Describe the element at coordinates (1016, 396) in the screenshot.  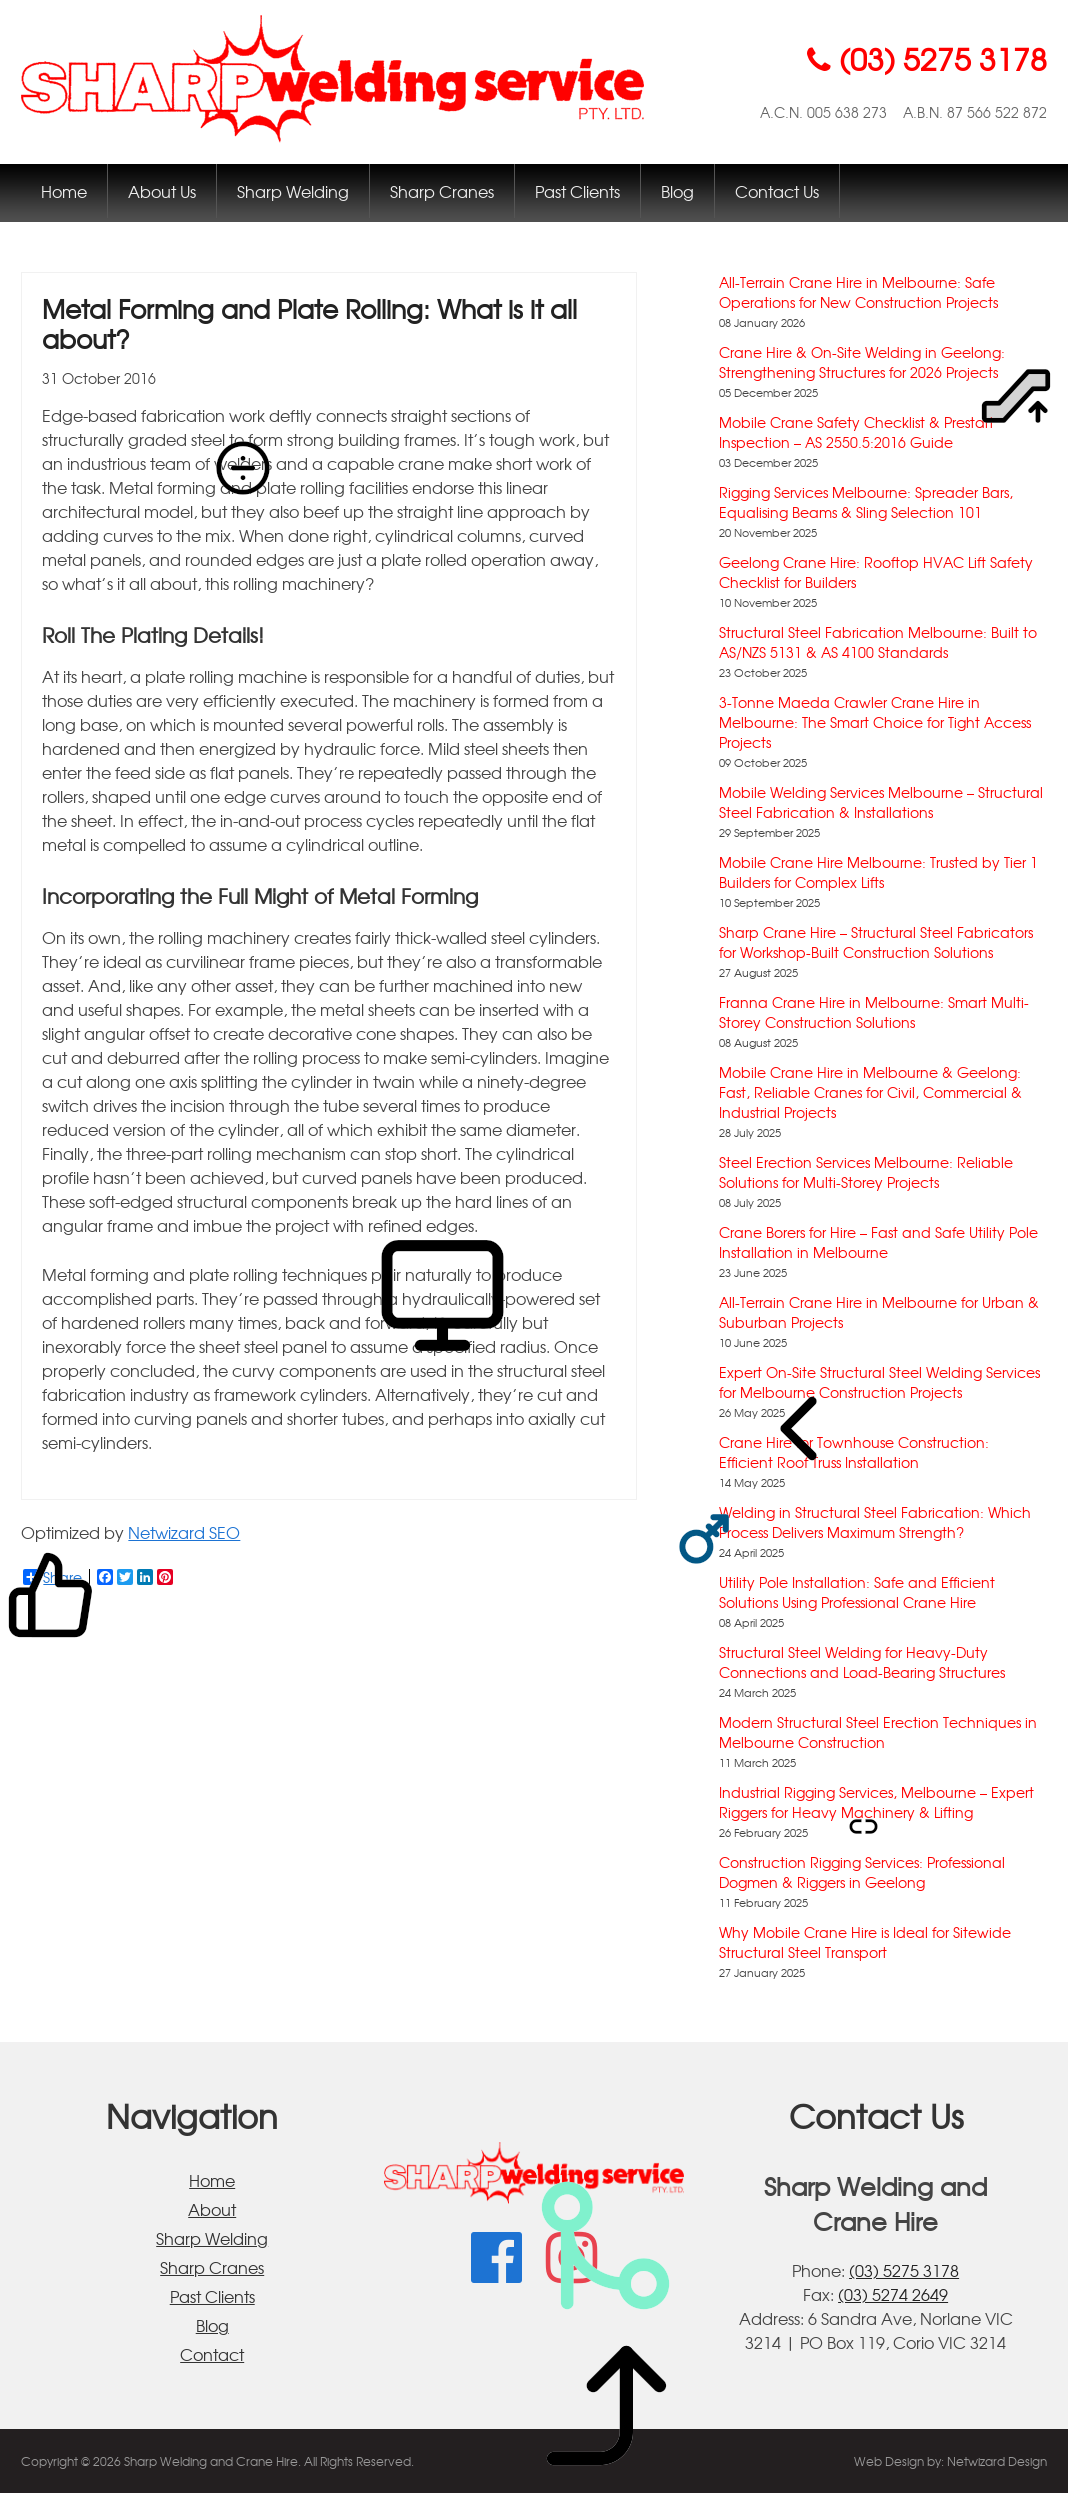
I see `indicates escalator going up` at that location.